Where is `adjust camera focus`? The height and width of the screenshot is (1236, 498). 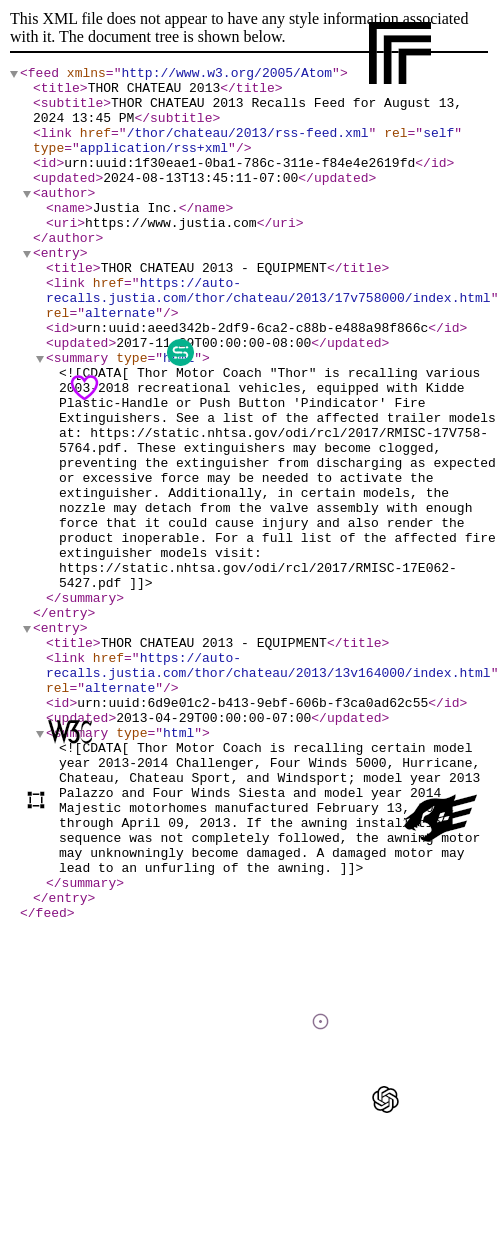
adjust camera focus is located at coordinates (320, 1021).